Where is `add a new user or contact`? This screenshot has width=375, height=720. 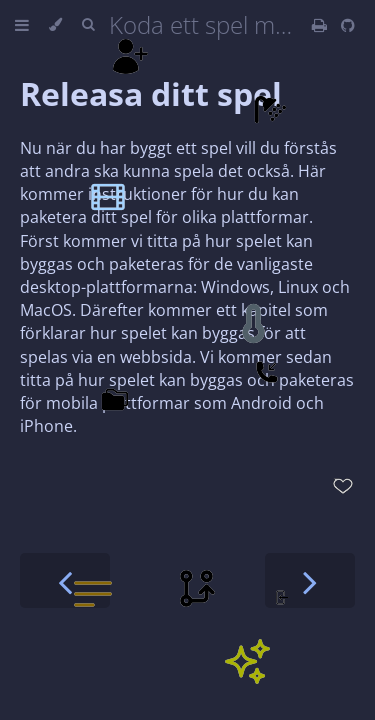 add a new user or contact is located at coordinates (130, 56).